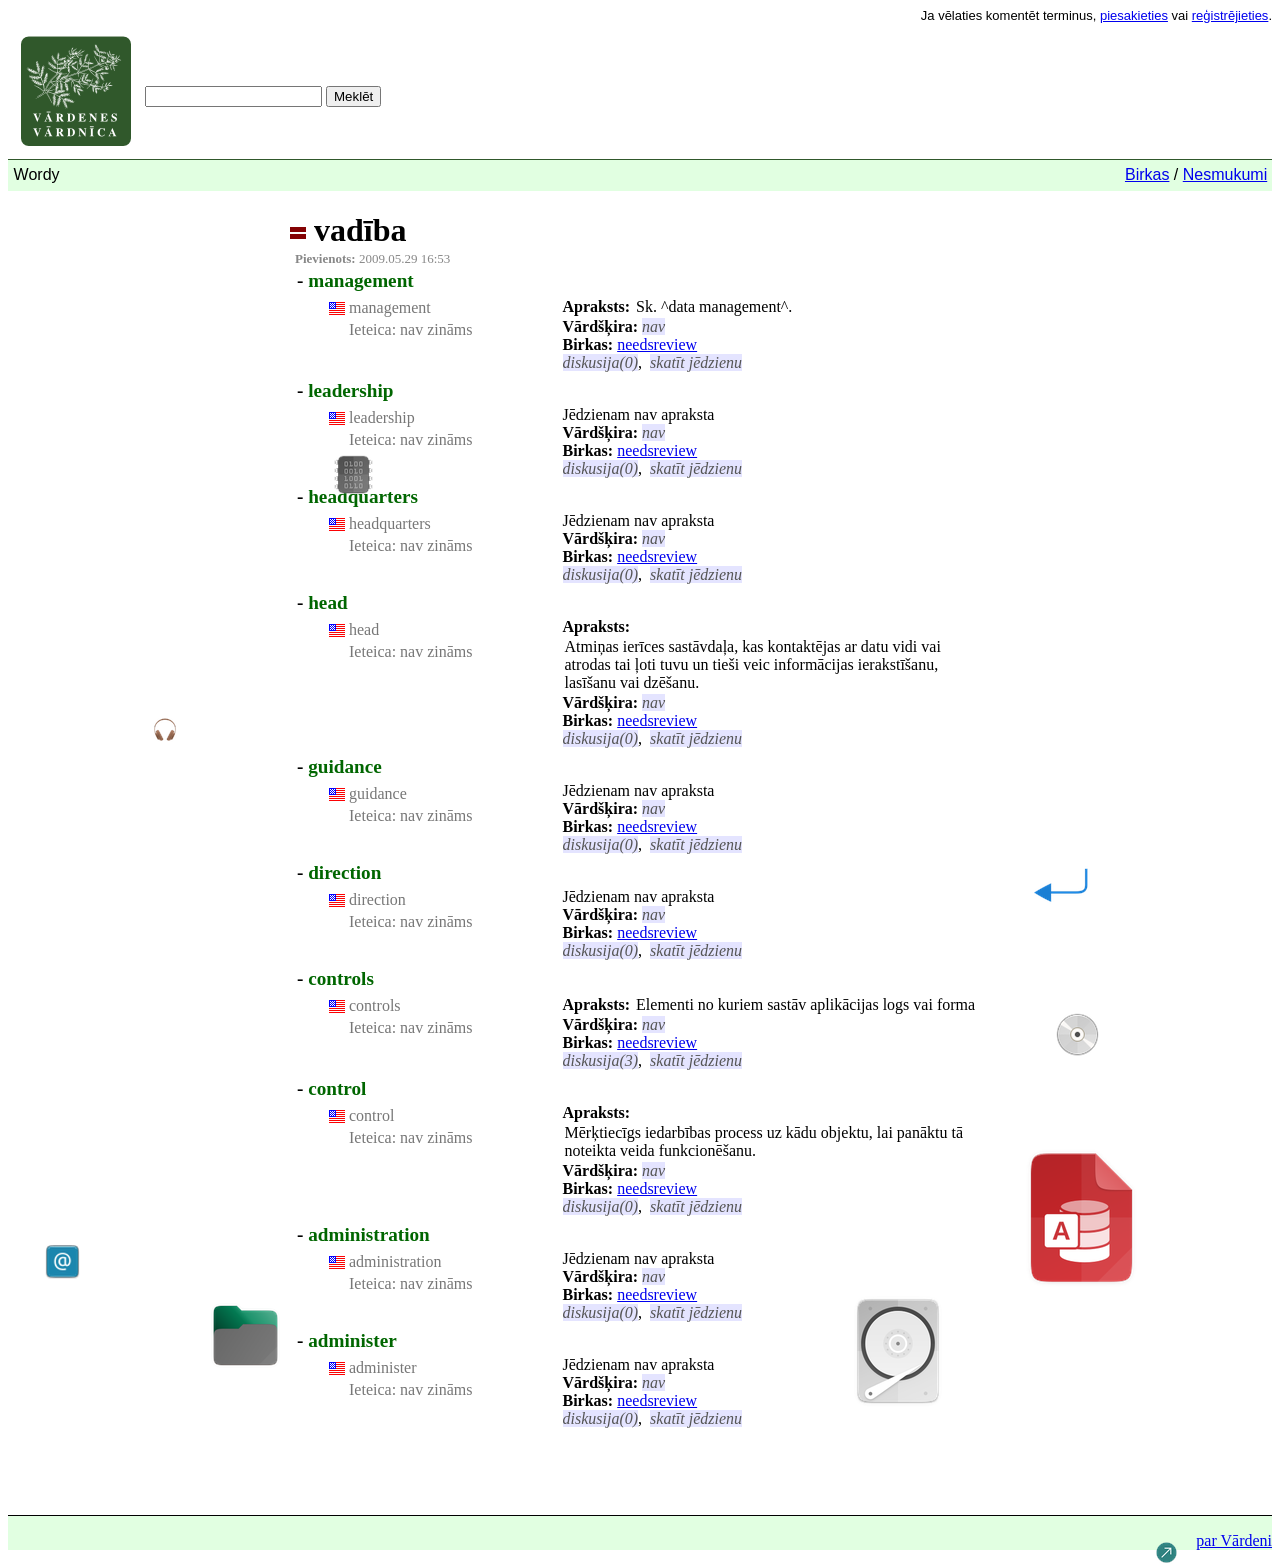 The width and height of the screenshot is (1280, 1566). Describe the element at coordinates (1060, 885) in the screenshot. I see `reply to an email message` at that location.